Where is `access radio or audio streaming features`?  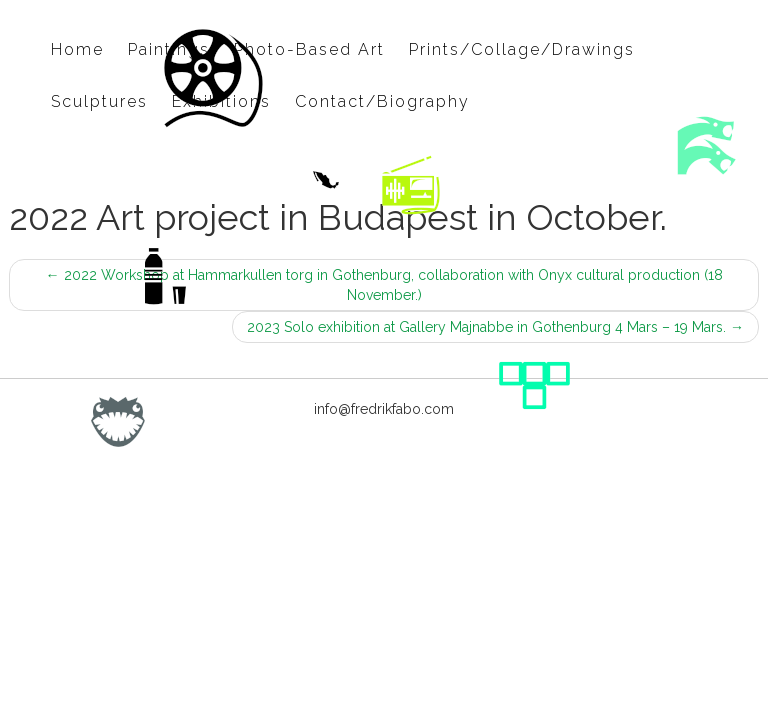
access radio or audio streaming features is located at coordinates (411, 185).